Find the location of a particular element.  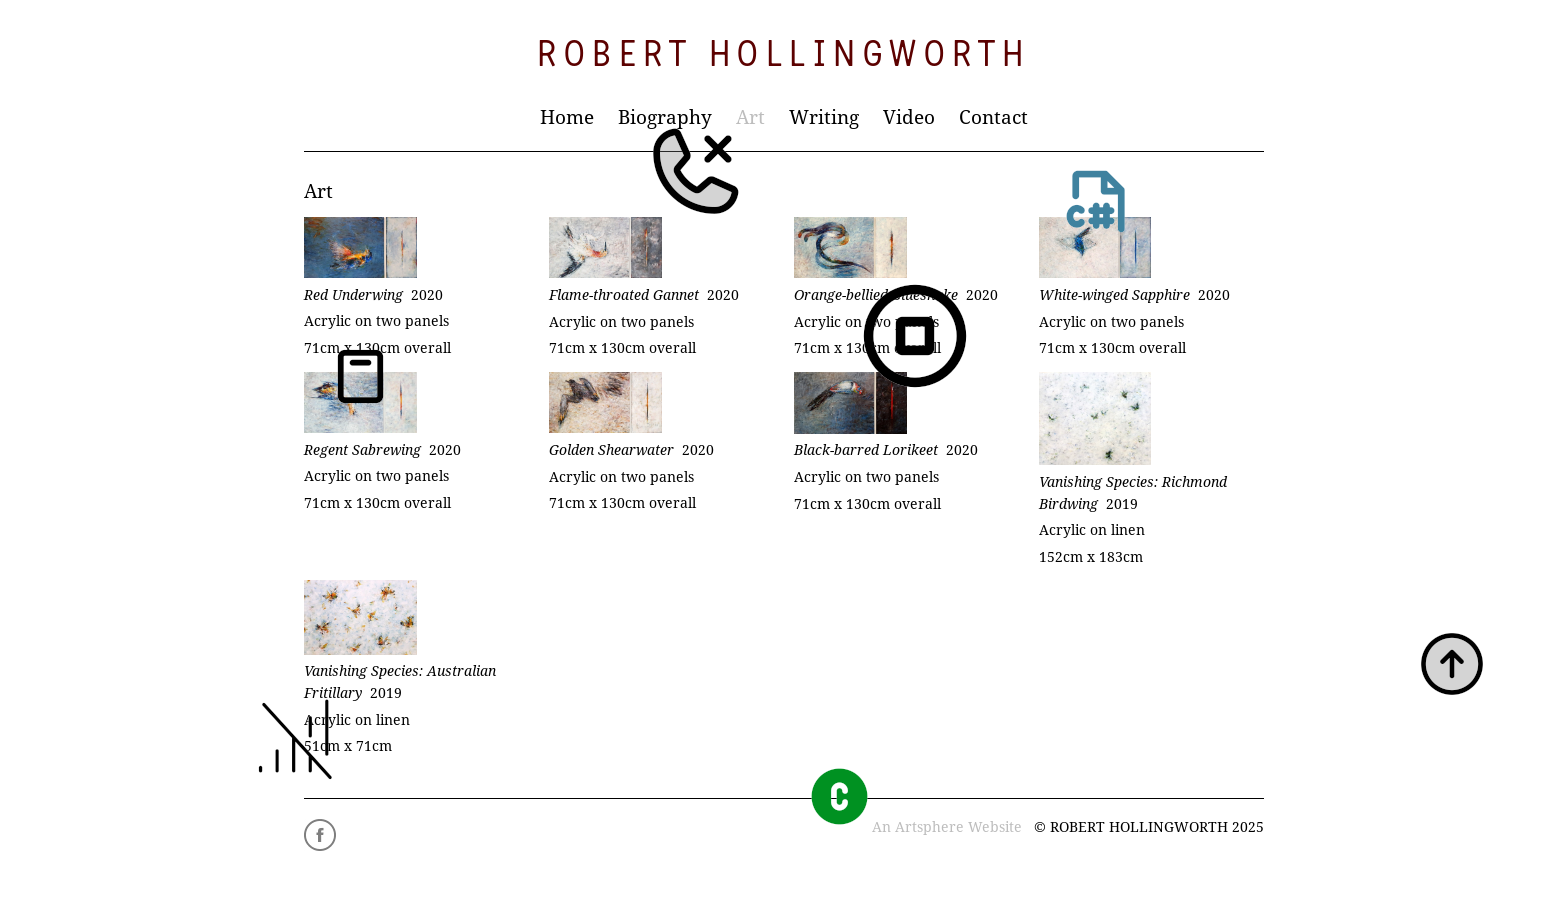

scroll to top of page is located at coordinates (1452, 664).